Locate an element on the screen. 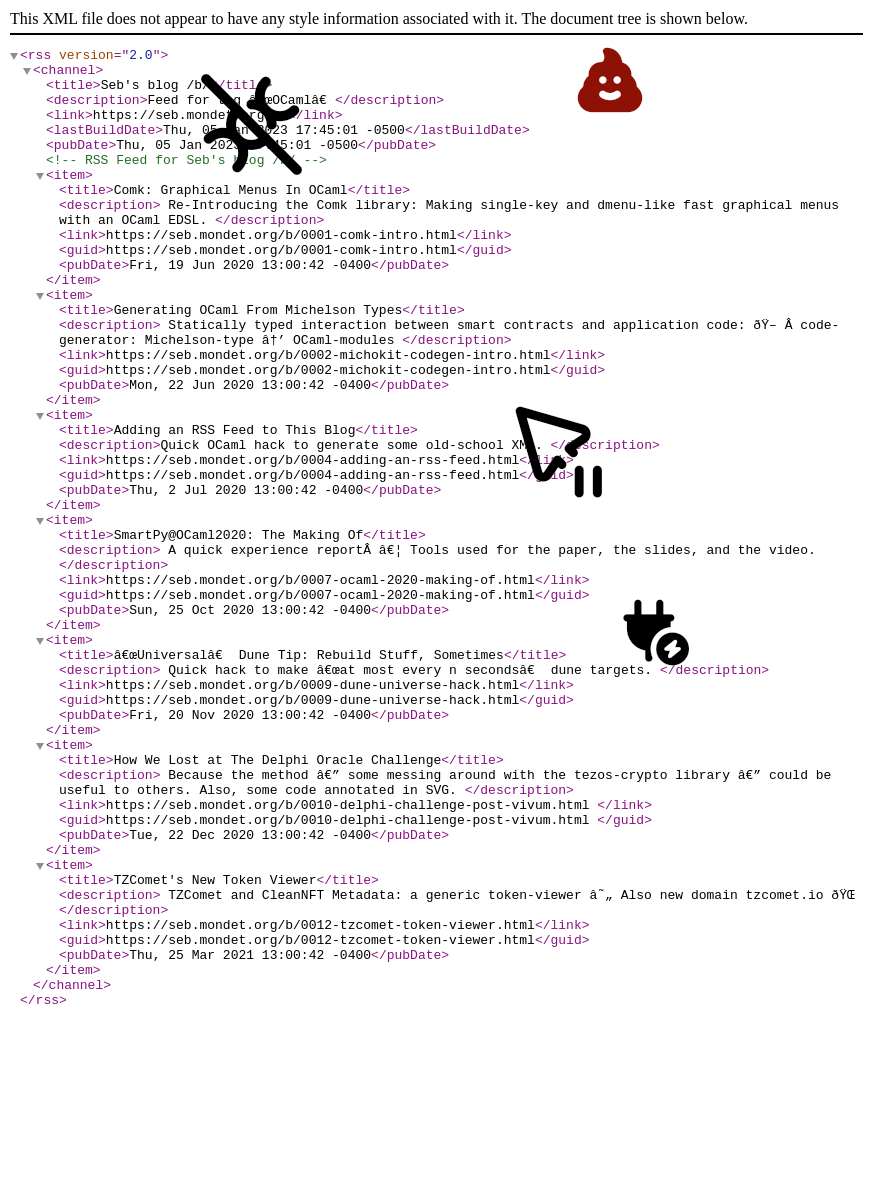 The image size is (873, 1200). add a poop emoji reaction is located at coordinates (610, 80).